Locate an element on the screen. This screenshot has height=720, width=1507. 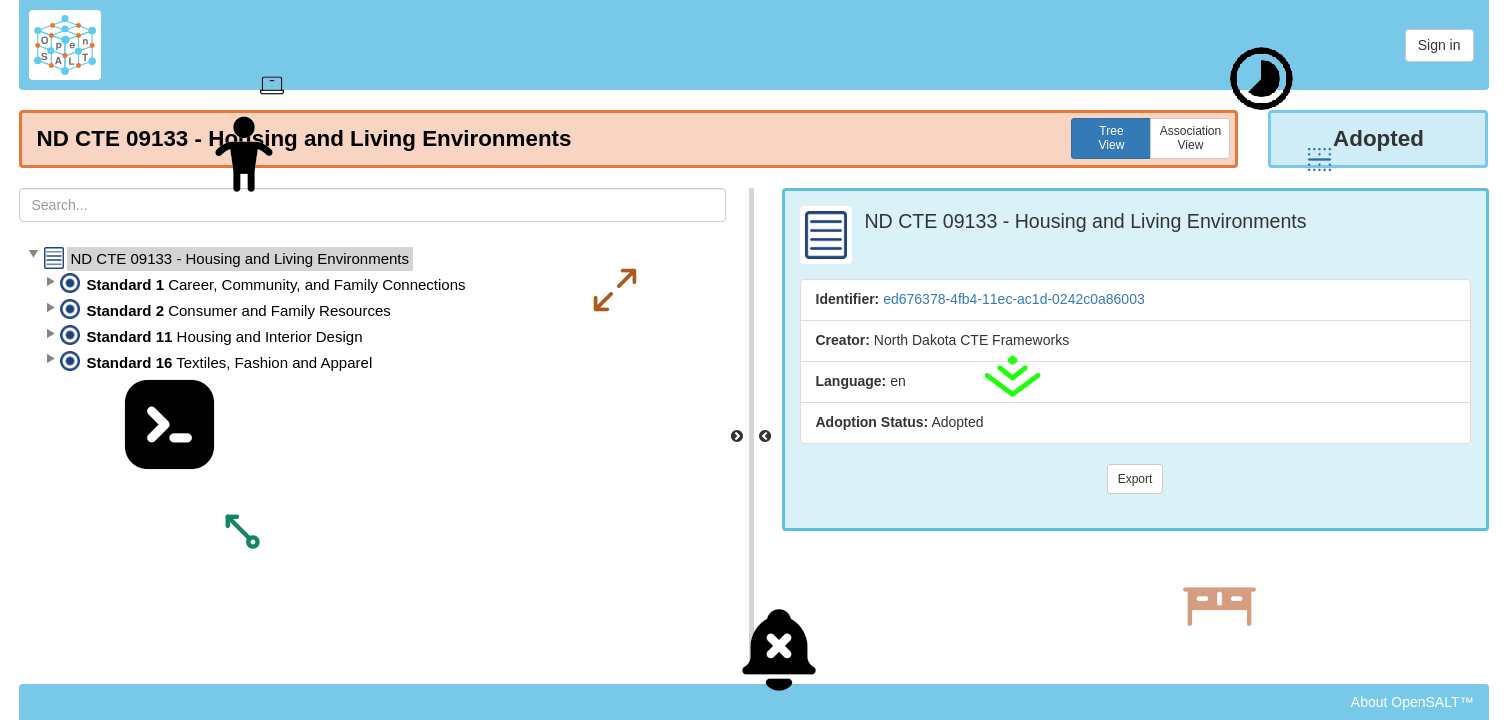
enable timelapse recording mode is located at coordinates (1261, 78).